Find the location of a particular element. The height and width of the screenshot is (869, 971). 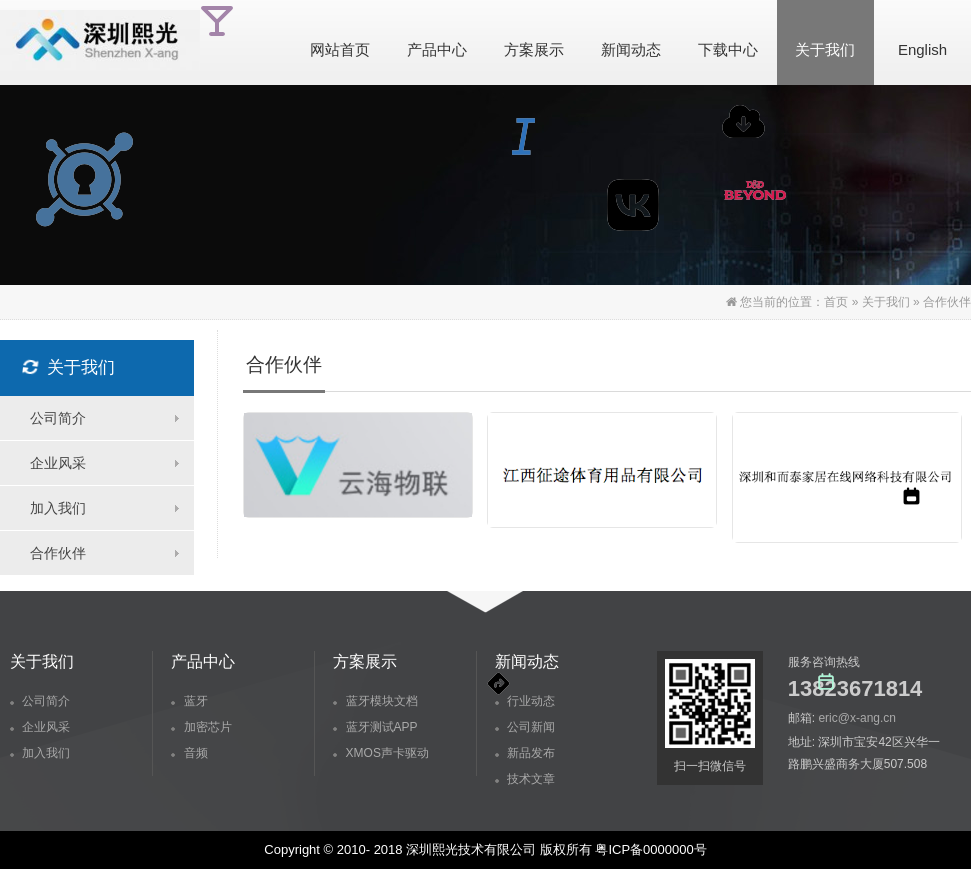

get directions to a destination is located at coordinates (498, 683).